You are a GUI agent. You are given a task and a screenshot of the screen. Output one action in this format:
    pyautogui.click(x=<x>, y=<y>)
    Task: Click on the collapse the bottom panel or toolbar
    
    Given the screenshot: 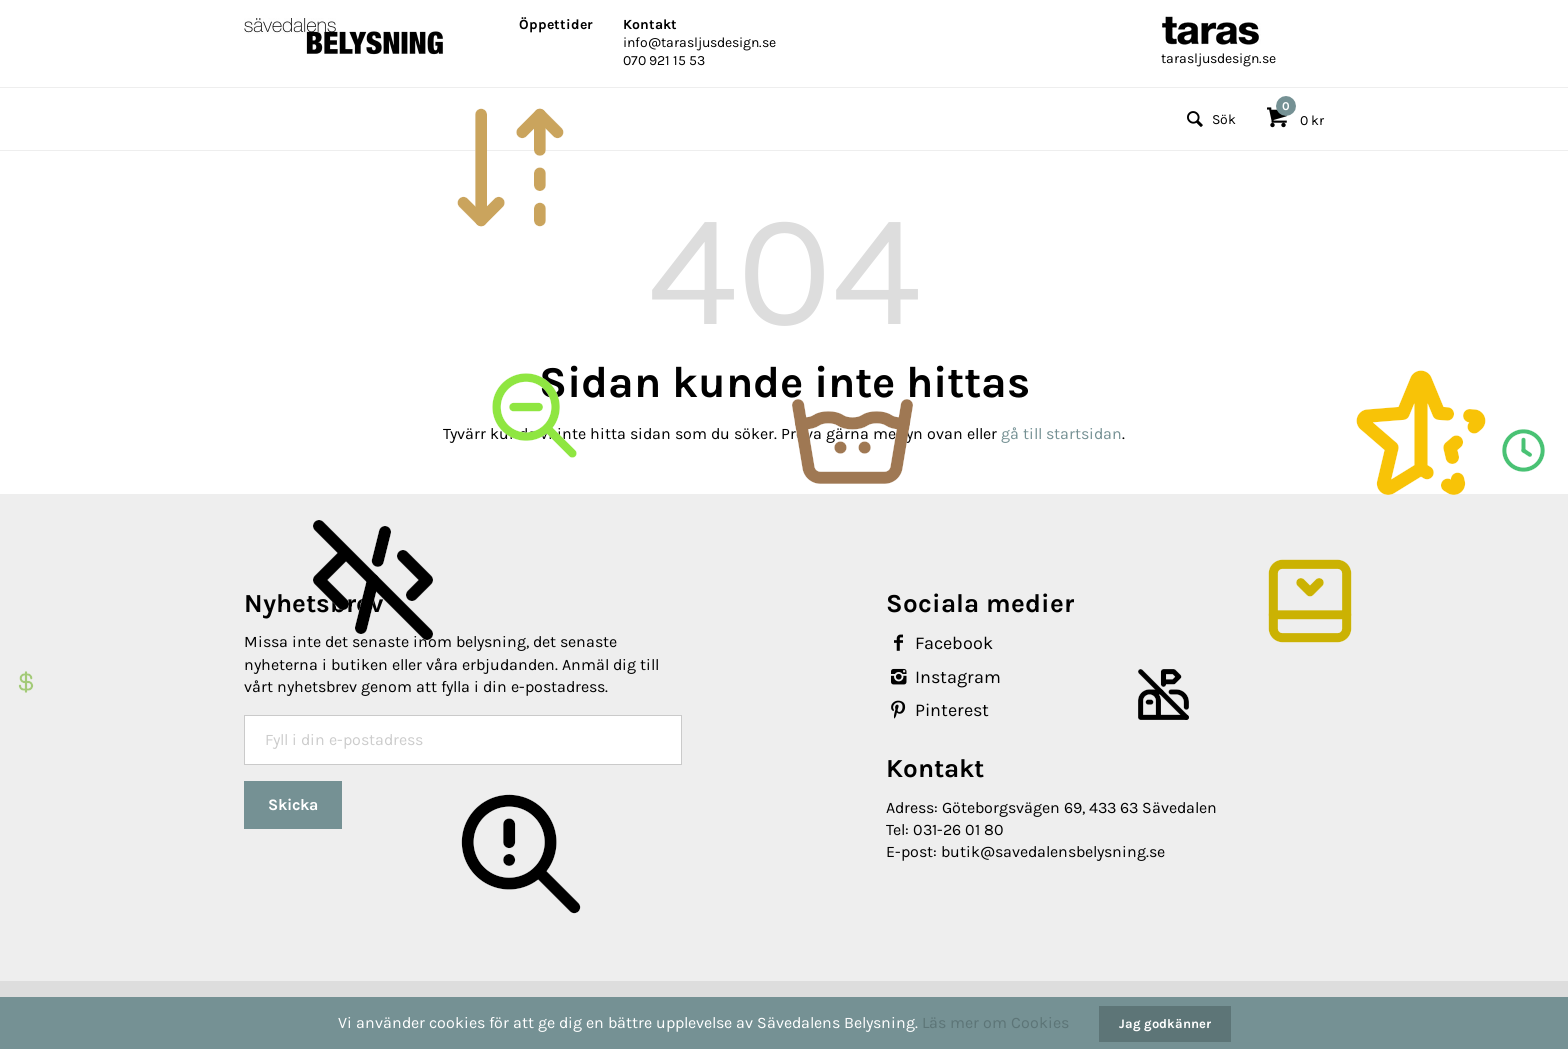 What is the action you would take?
    pyautogui.click(x=1310, y=601)
    